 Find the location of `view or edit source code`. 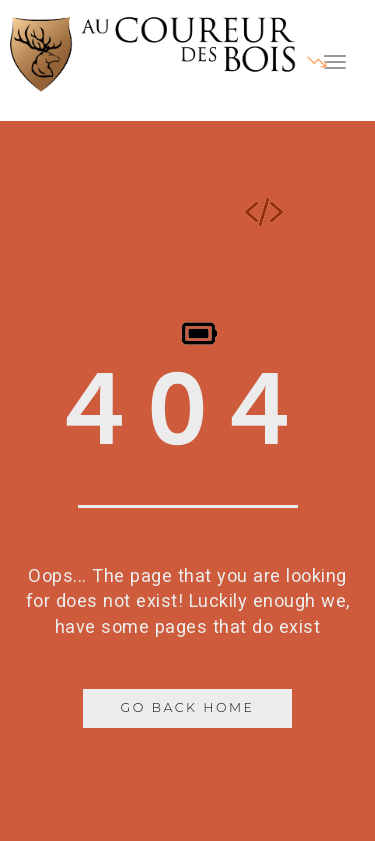

view or edit source code is located at coordinates (264, 212).